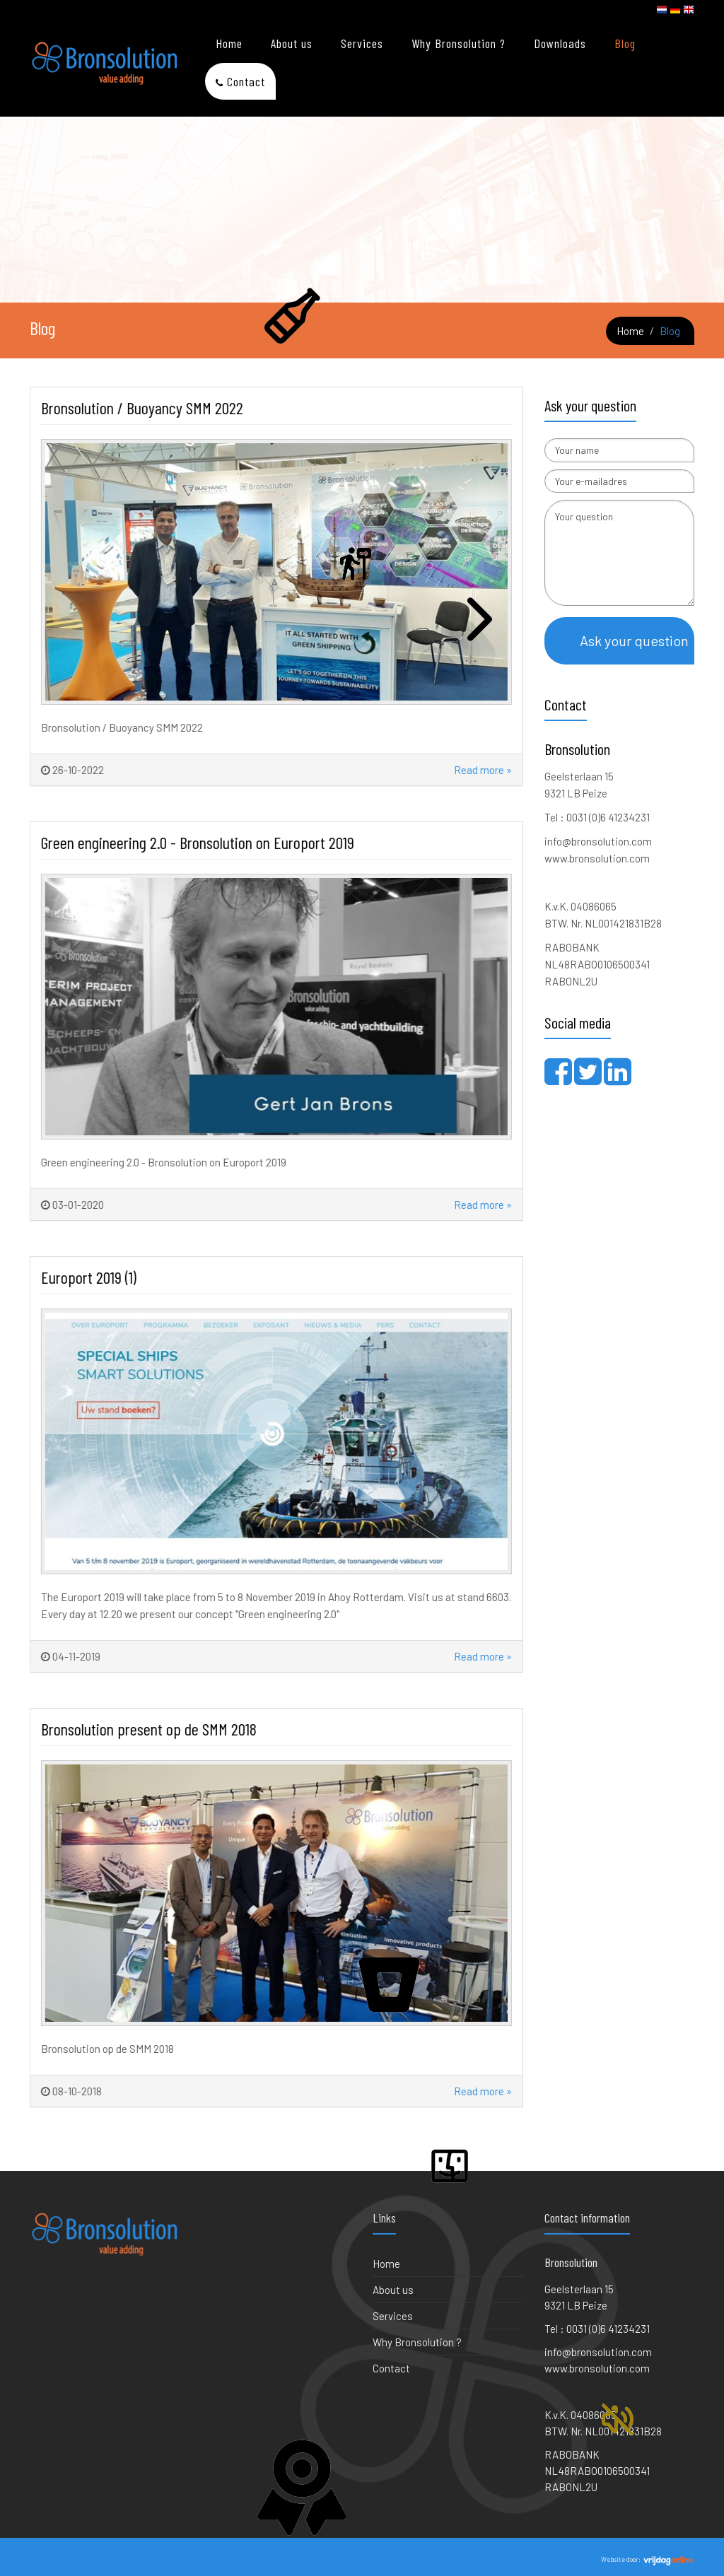 The width and height of the screenshot is (724, 2576). What do you see at coordinates (617, 2419) in the screenshot?
I see `mute audio` at bounding box center [617, 2419].